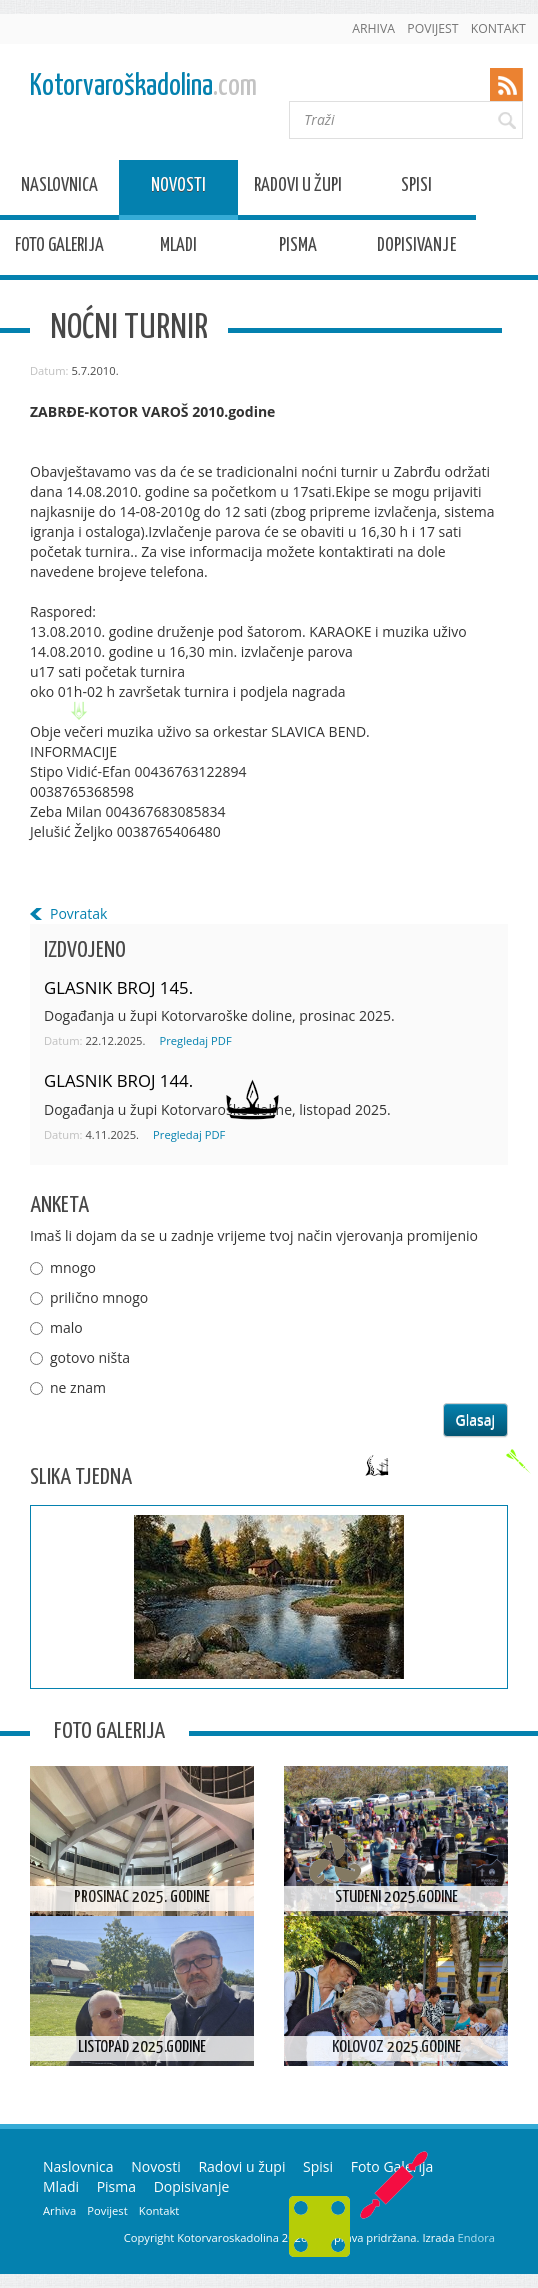 The width and height of the screenshot is (538, 2288). I want to click on indicates falling rock hazard or danger zone, so click(79, 711).